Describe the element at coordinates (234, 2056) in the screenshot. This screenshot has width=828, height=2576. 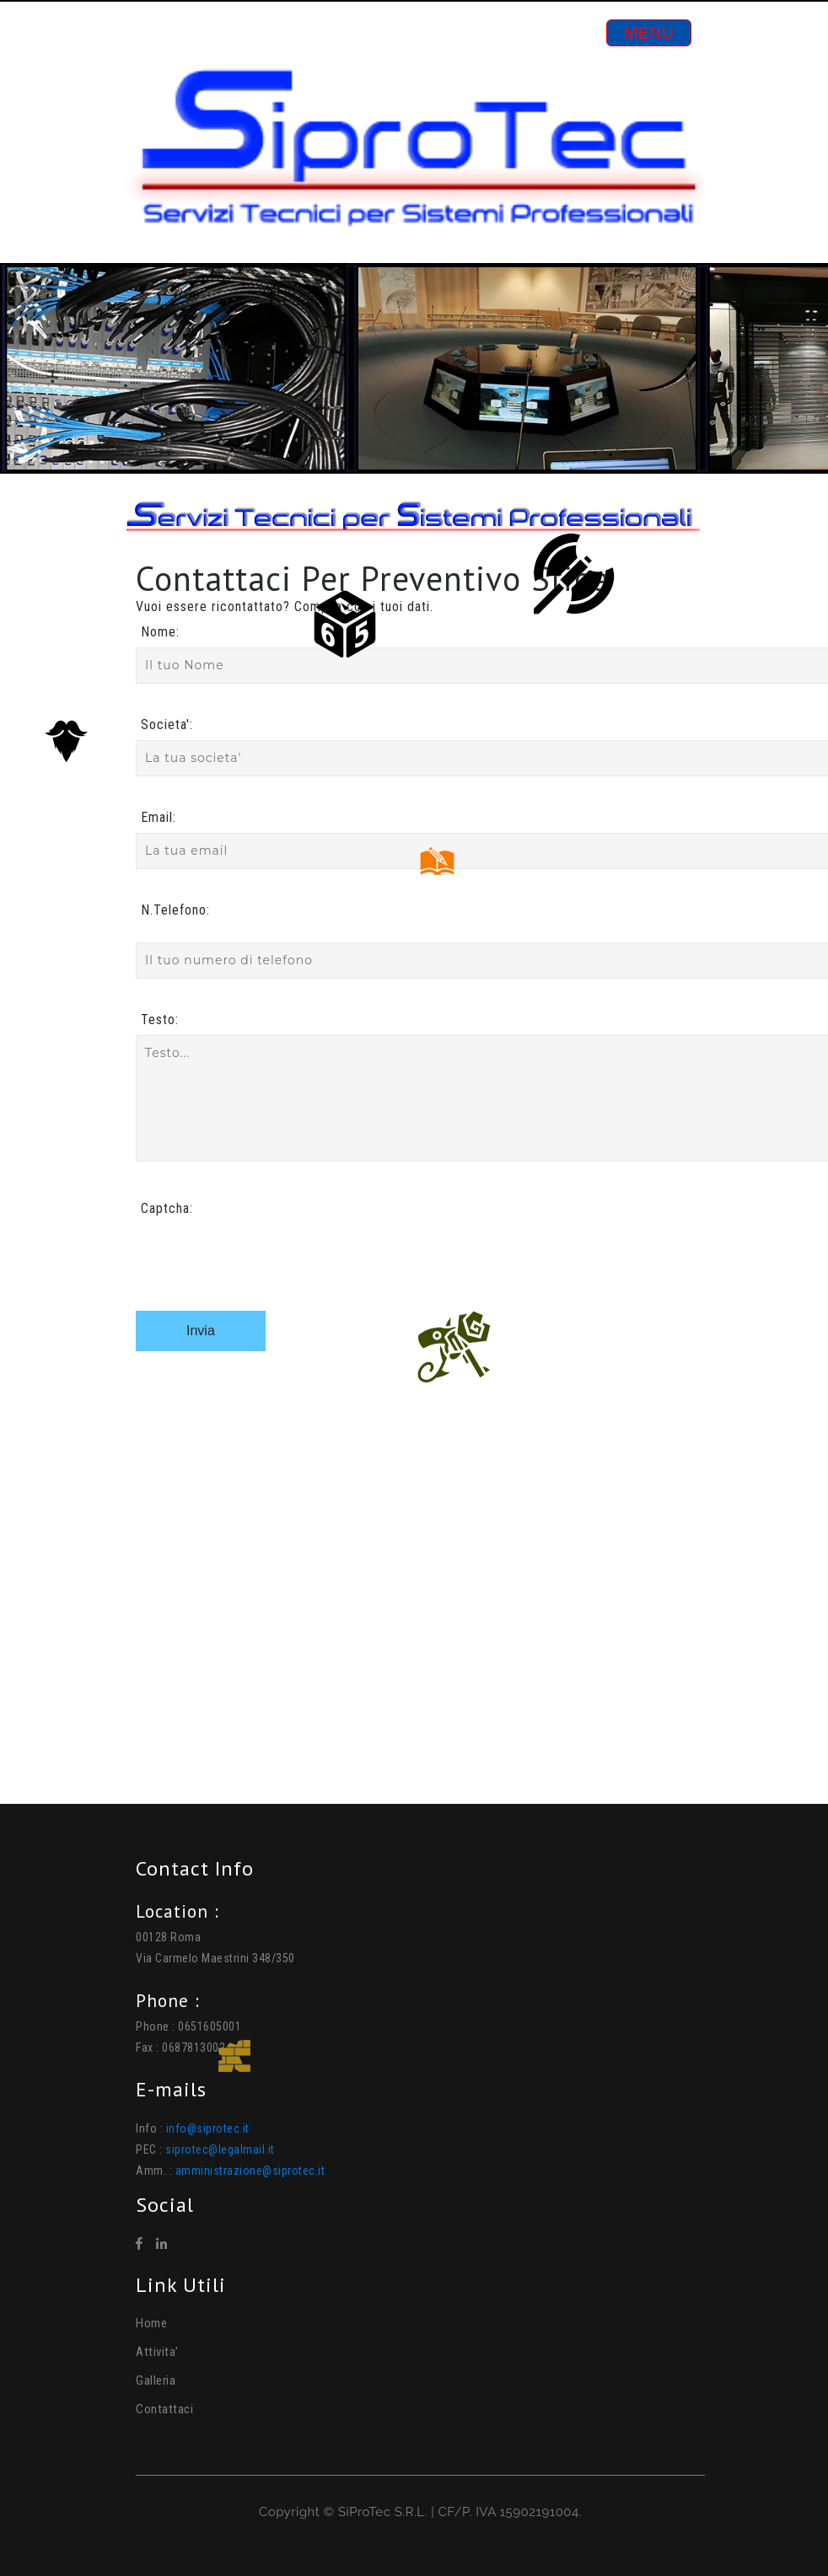
I see `indicates structural damage or destruction in gameplay` at that location.